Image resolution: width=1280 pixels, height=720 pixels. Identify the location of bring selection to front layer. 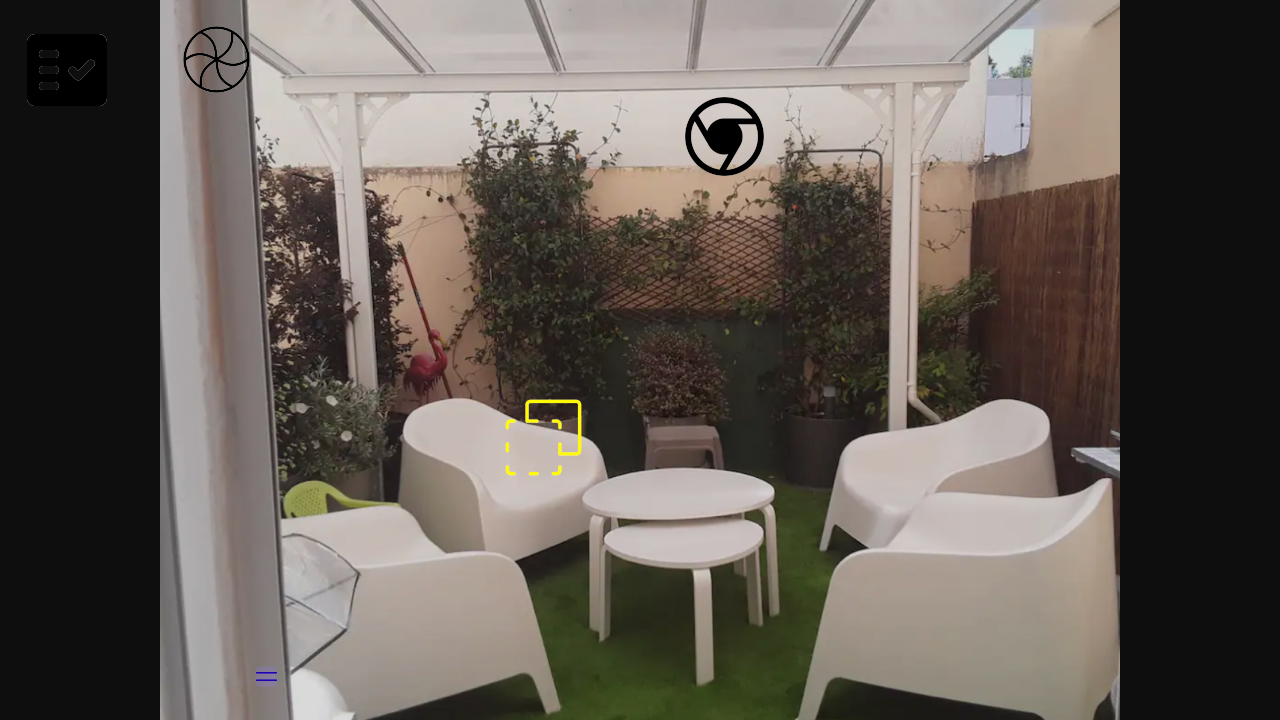
(543, 437).